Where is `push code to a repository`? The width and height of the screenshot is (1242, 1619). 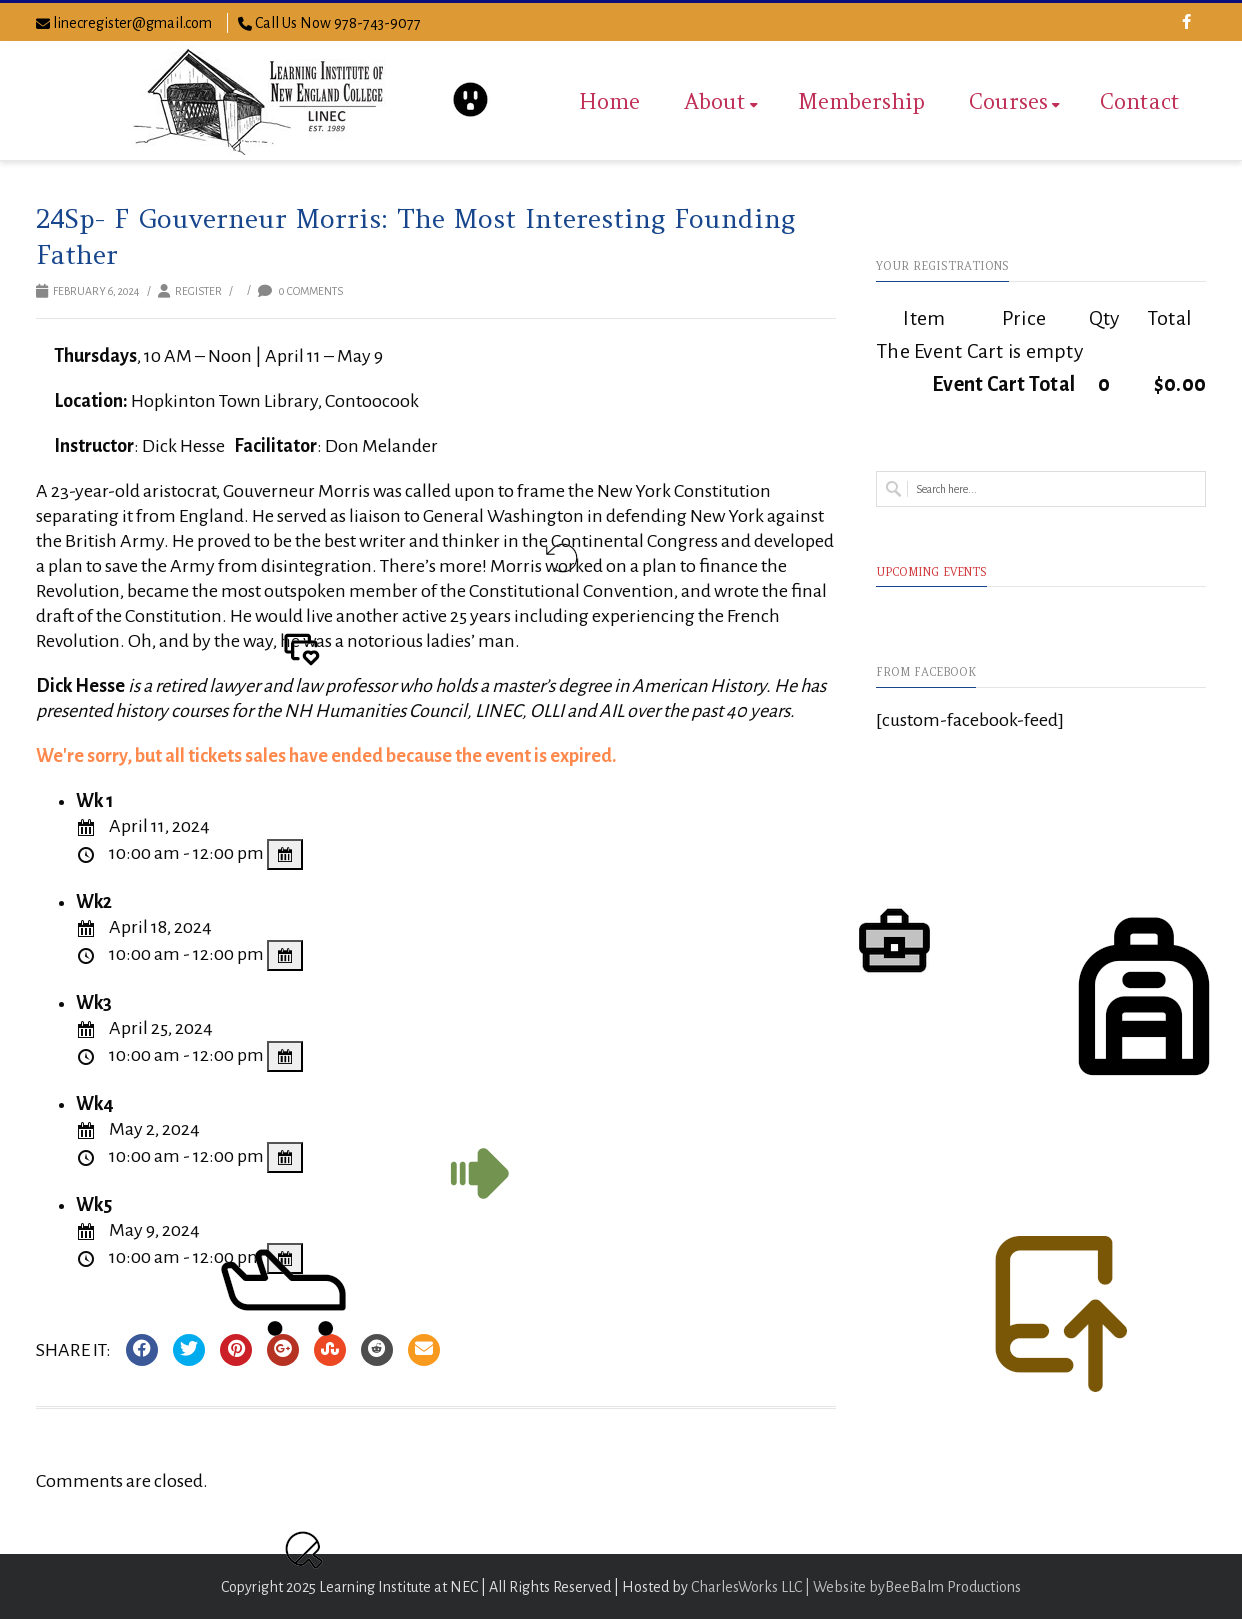 push code to a repository is located at coordinates (1054, 1314).